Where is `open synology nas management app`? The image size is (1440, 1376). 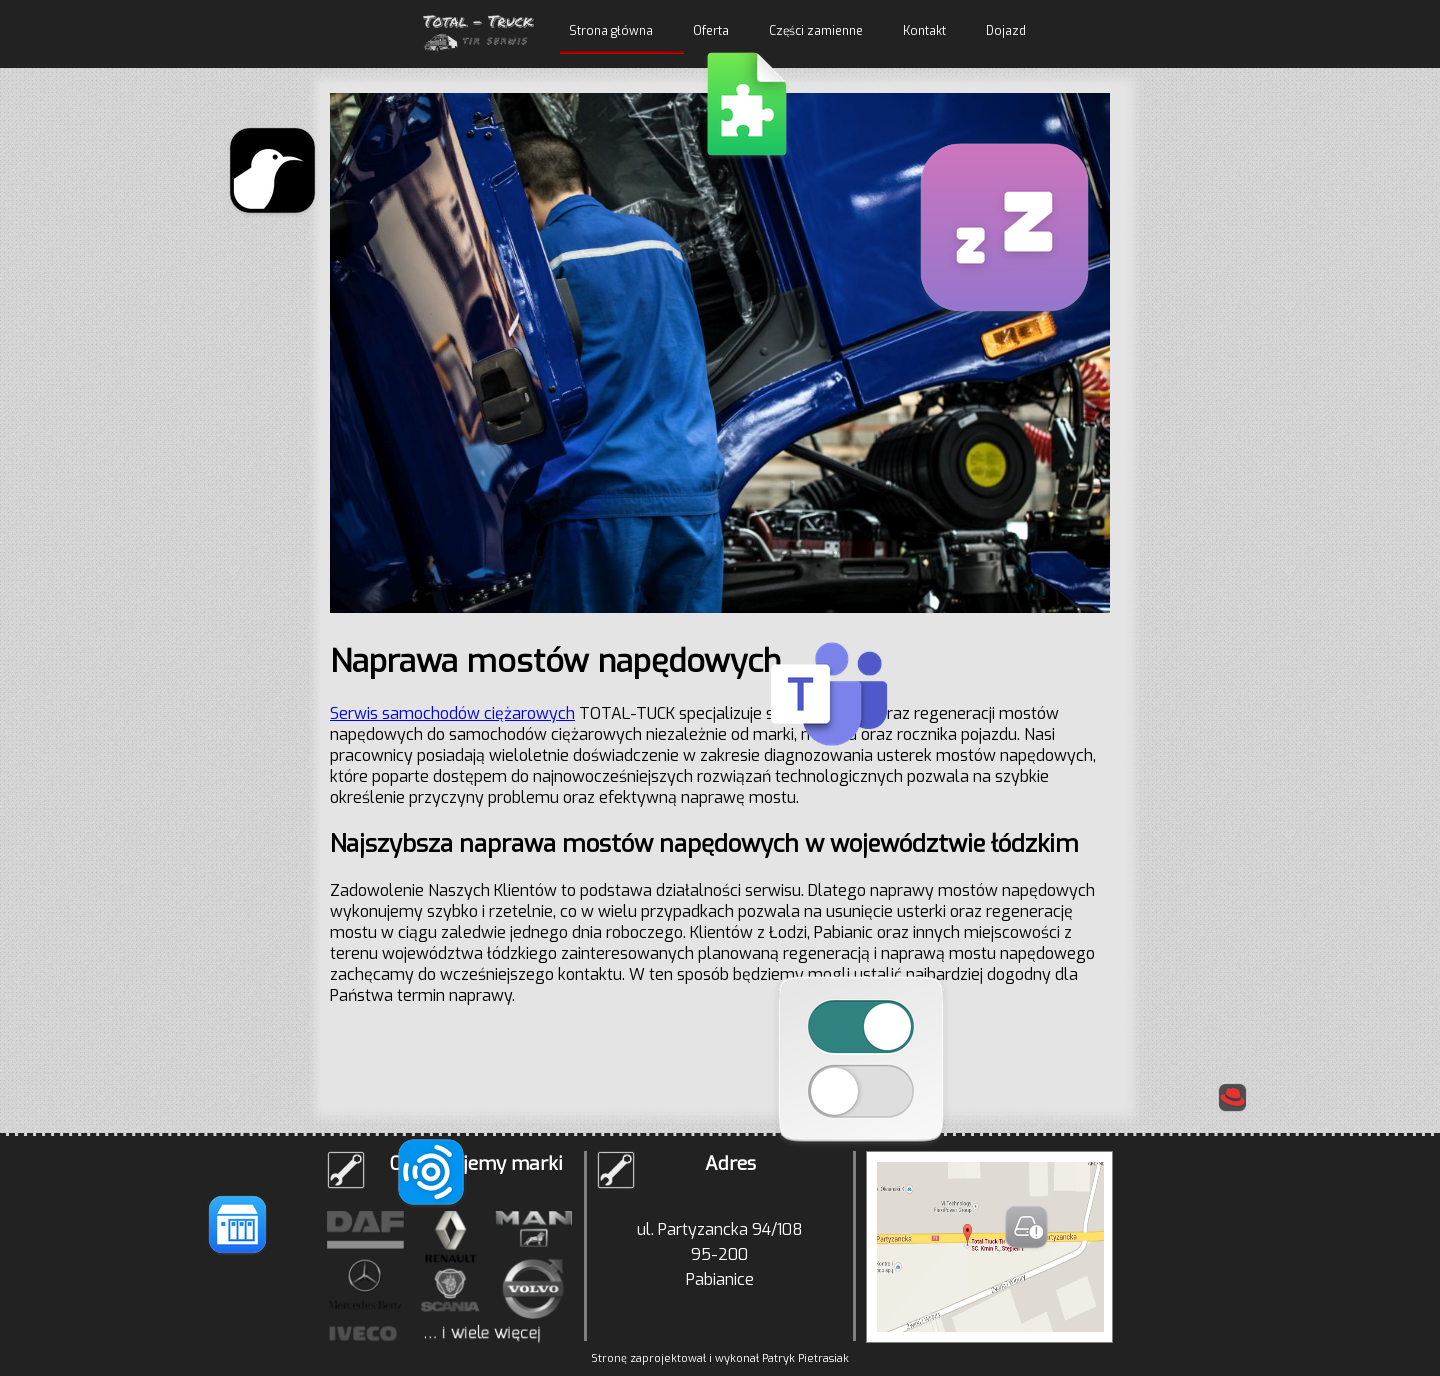 open synology nas management app is located at coordinates (237, 1224).